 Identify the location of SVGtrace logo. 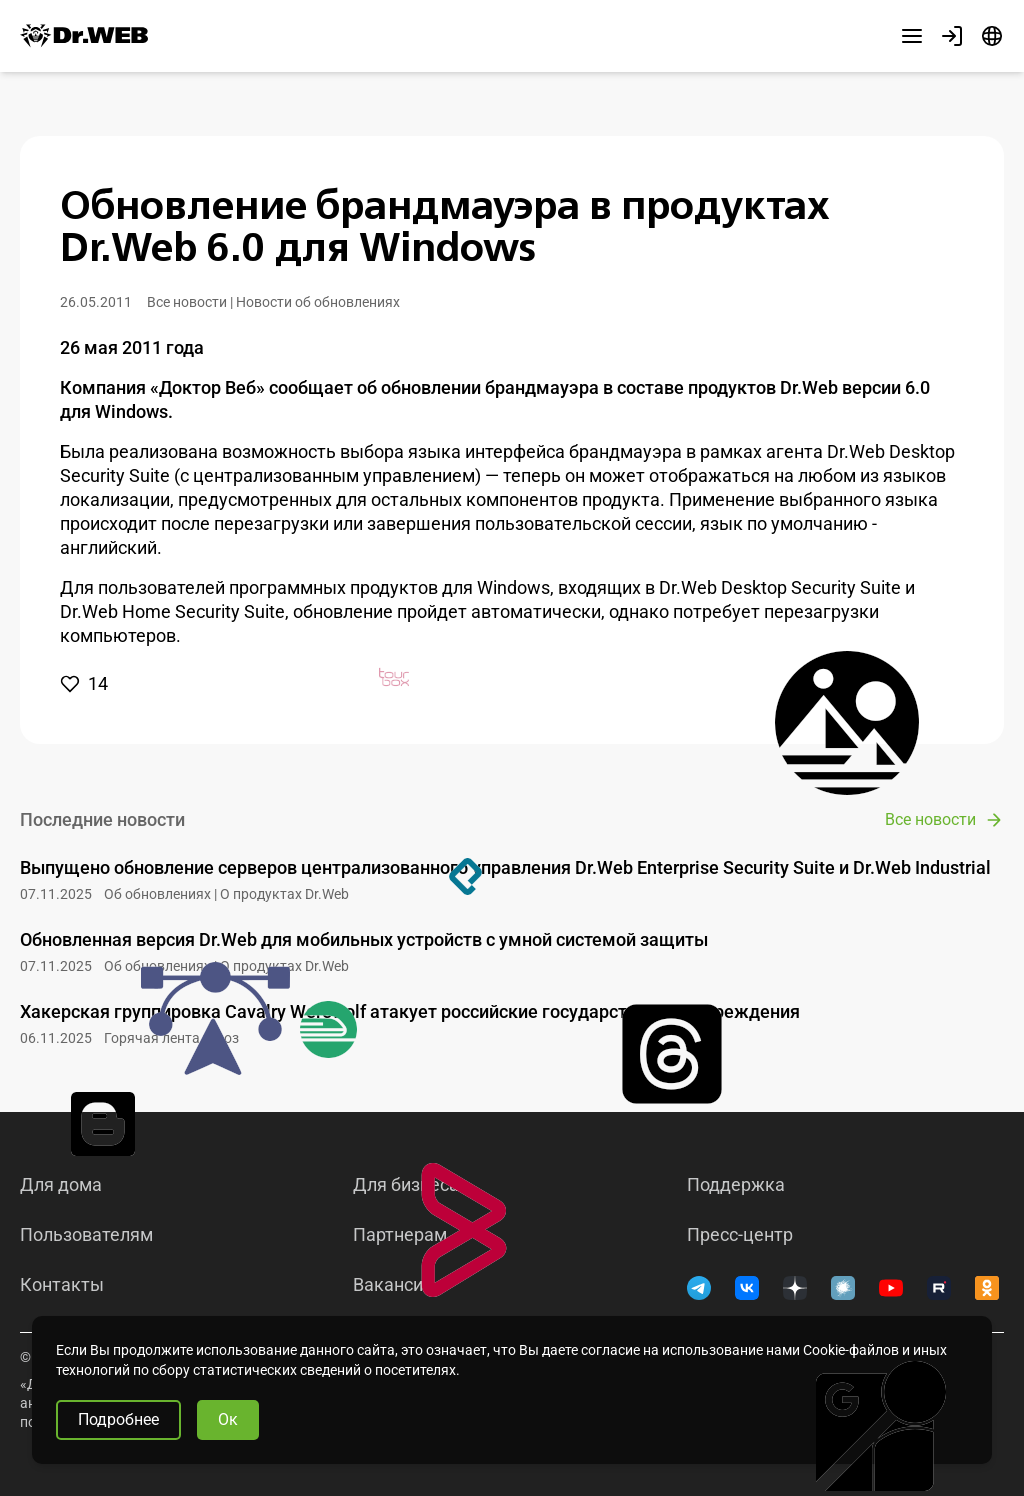
(215, 1018).